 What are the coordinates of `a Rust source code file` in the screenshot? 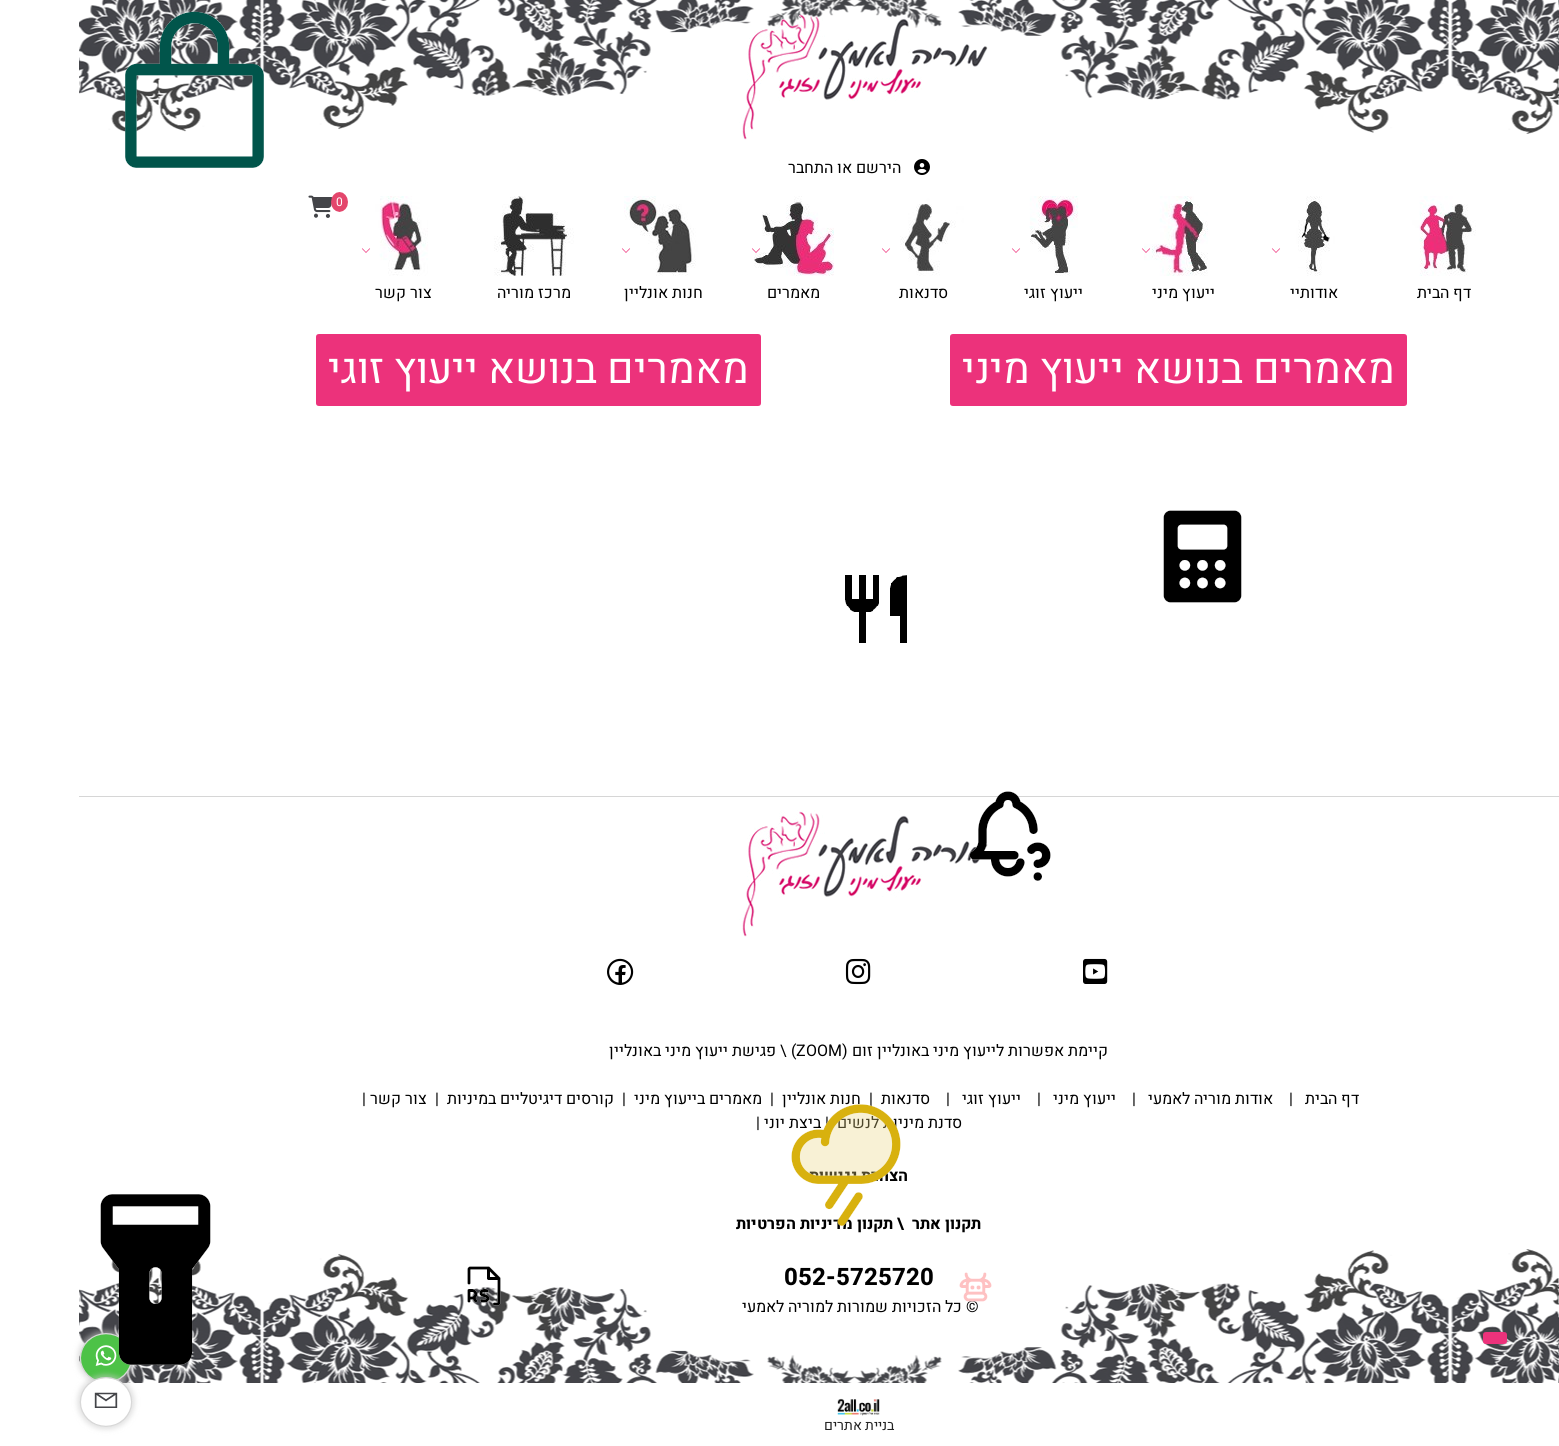 It's located at (484, 1286).